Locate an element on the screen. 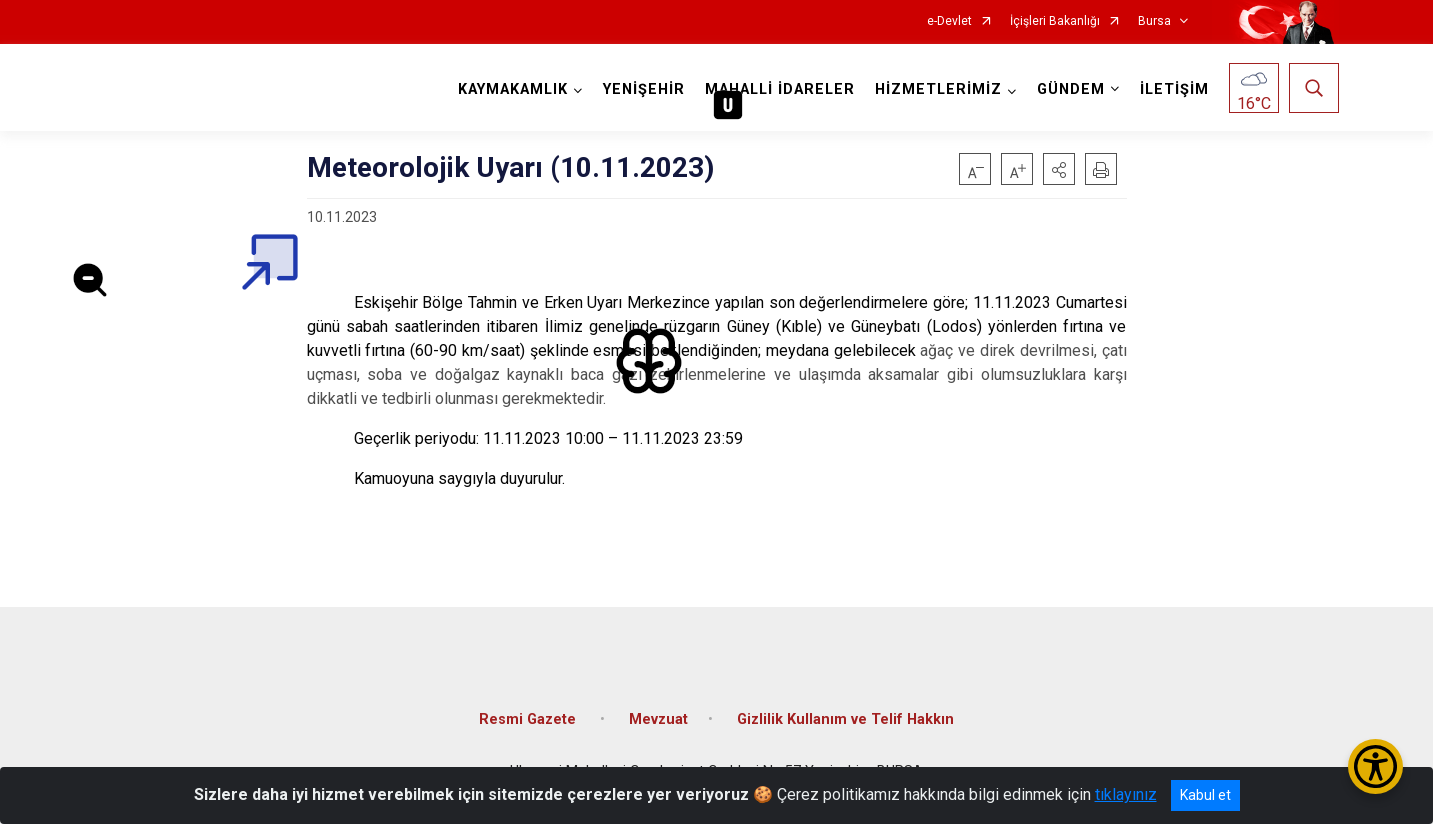 This screenshot has width=1433, height=824. indicates an item or option starting with the letter U is located at coordinates (728, 105).